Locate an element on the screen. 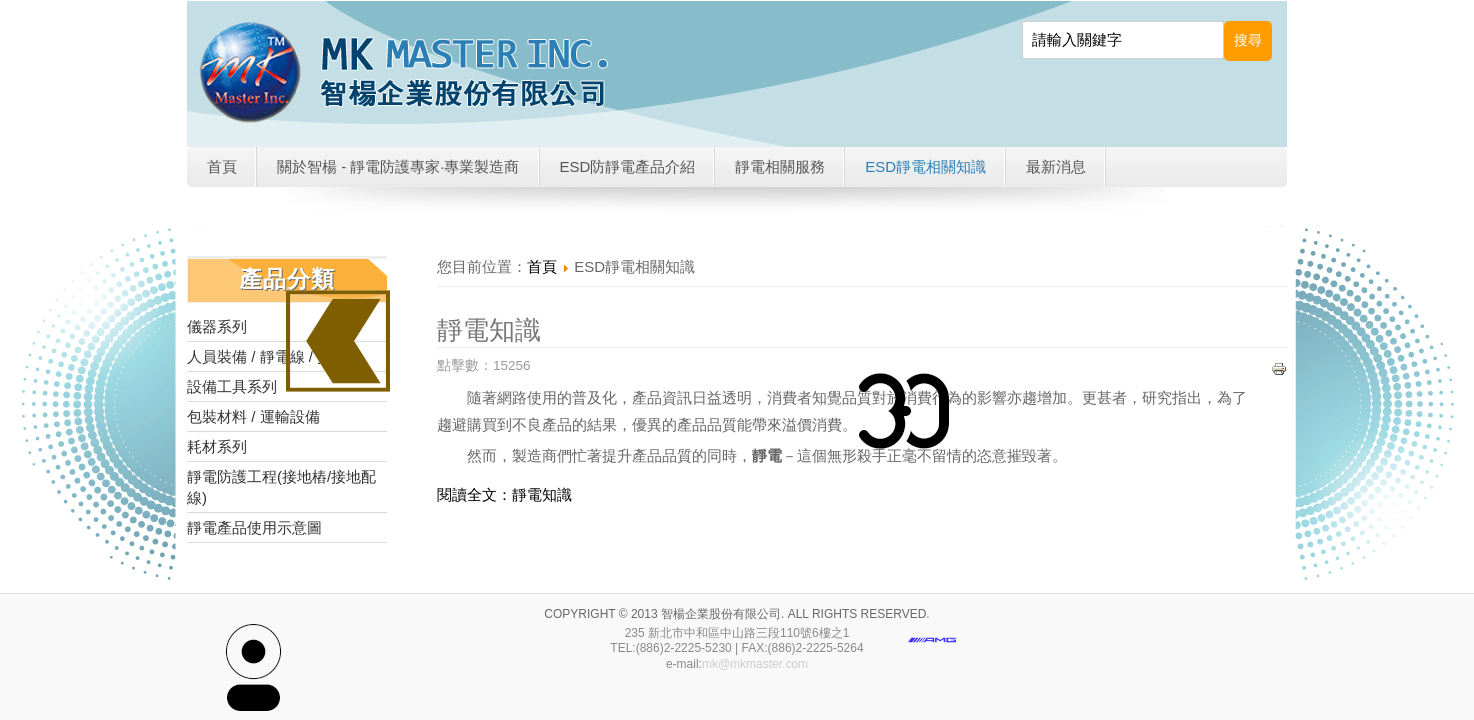 The image size is (1474, 720). daisyUI component library logo is located at coordinates (253, 667).